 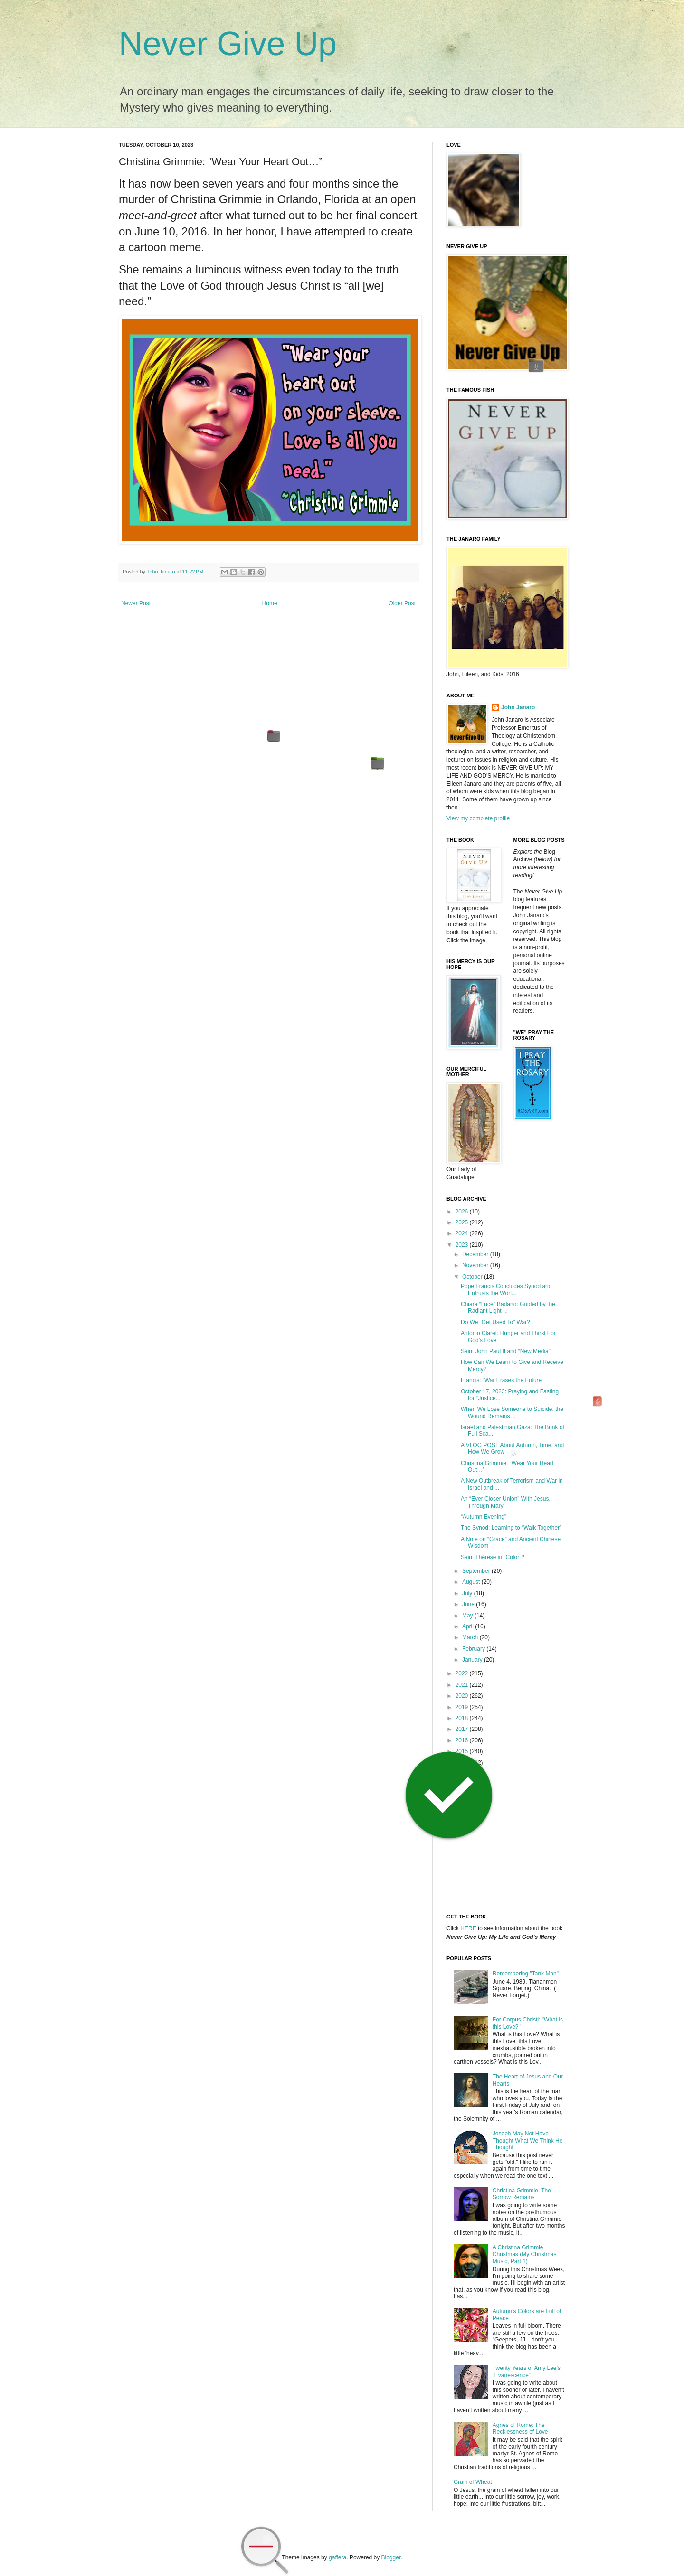 What do you see at coordinates (514, 1453) in the screenshot?
I see `indicates an HTML or web page file` at bounding box center [514, 1453].